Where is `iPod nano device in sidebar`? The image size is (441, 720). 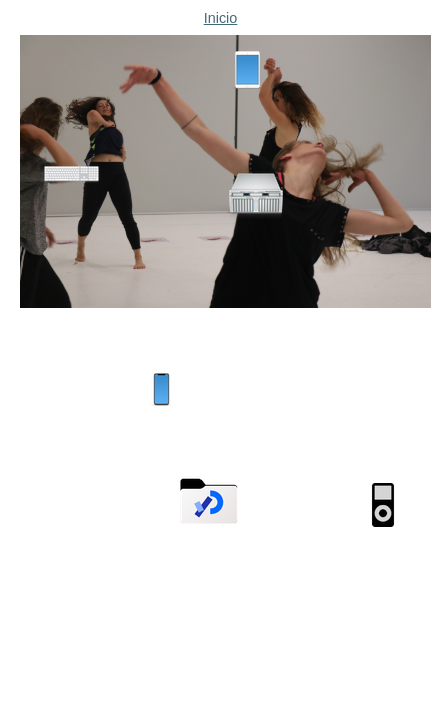
iPod nano device in sidebar is located at coordinates (383, 505).